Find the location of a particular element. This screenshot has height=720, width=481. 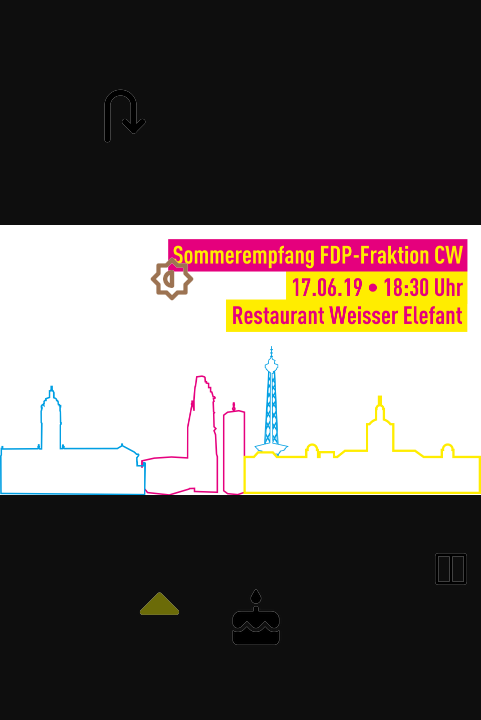

make a u-turn to the right is located at coordinates (122, 116).